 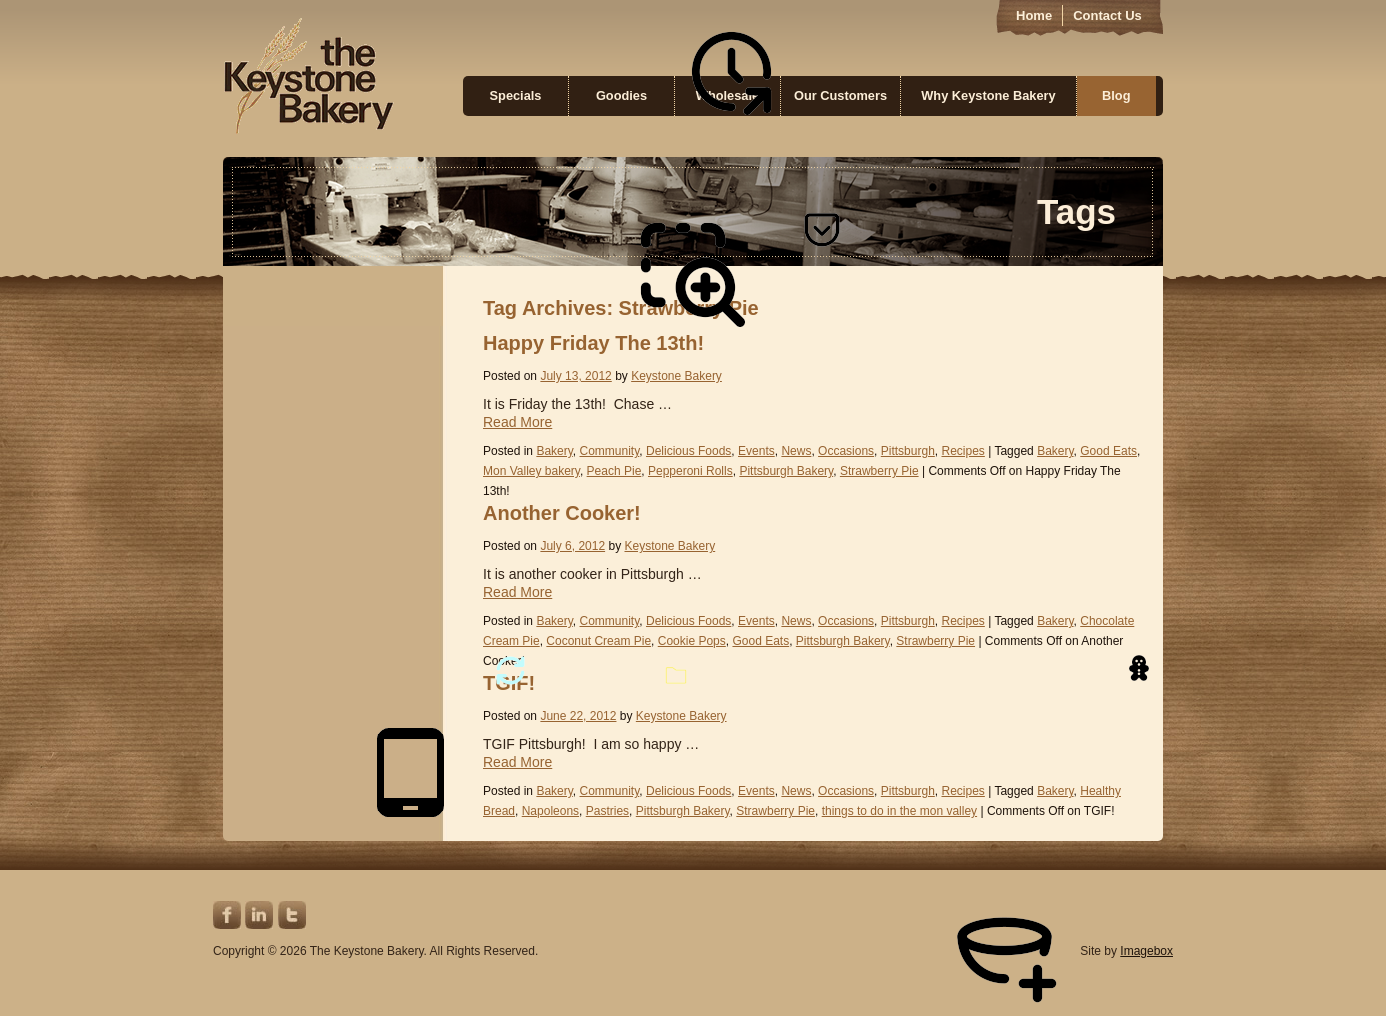 What do you see at coordinates (1004, 950) in the screenshot?
I see `add a new 3D hemisphere object` at bounding box center [1004, 950].